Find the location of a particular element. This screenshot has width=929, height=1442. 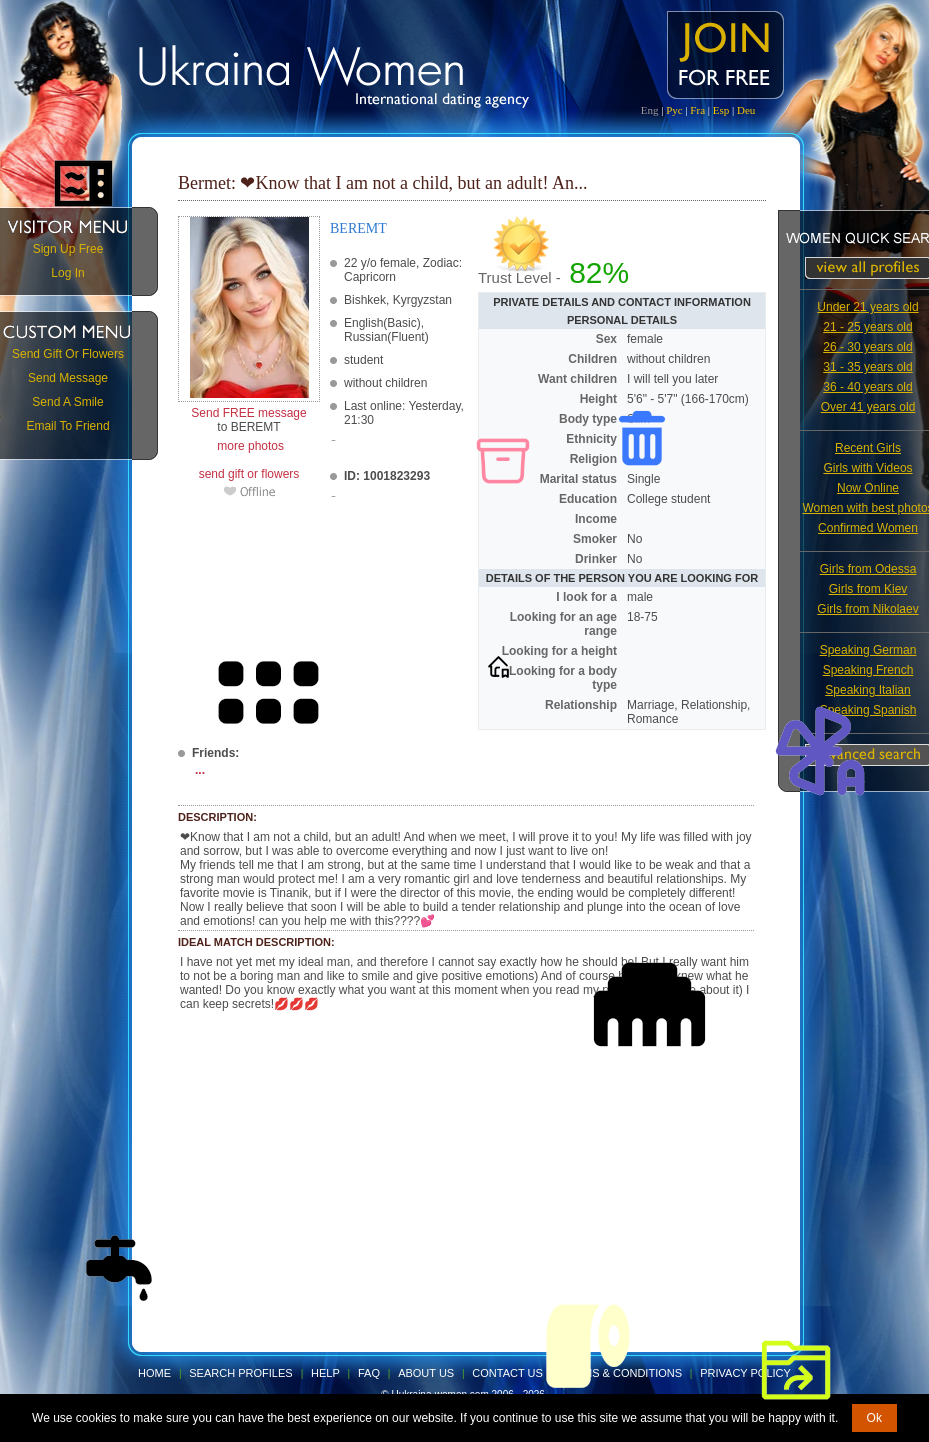

ethernet or wired network connection is located at coordinates (649, 1004).